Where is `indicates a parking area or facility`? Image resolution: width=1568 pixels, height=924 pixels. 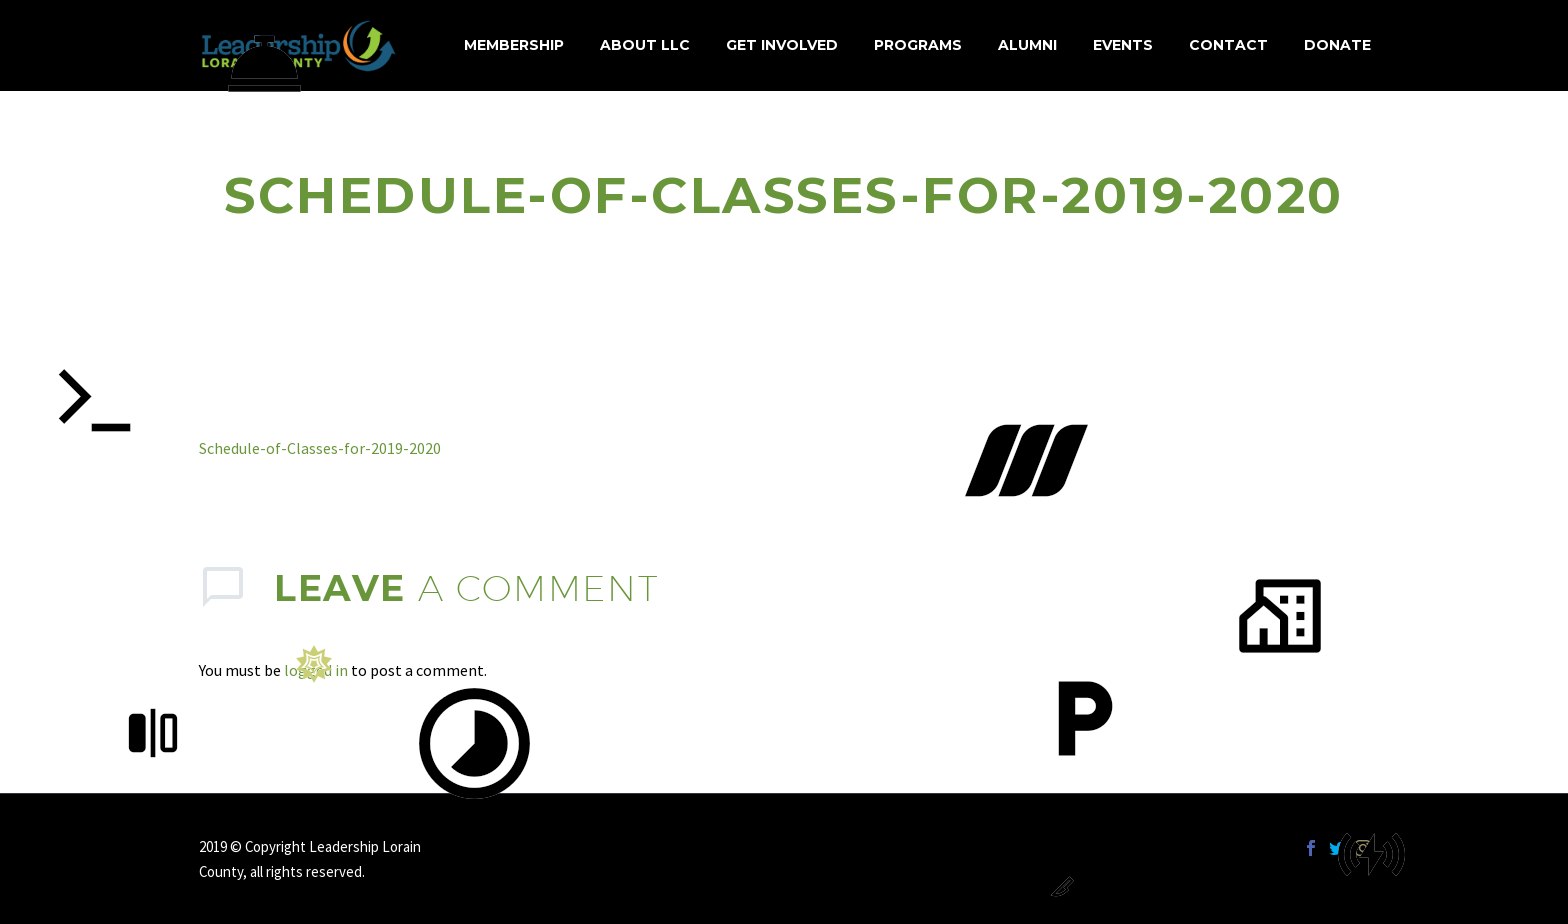 indicates a parking area or facility is located at coordinates (1083, 718).